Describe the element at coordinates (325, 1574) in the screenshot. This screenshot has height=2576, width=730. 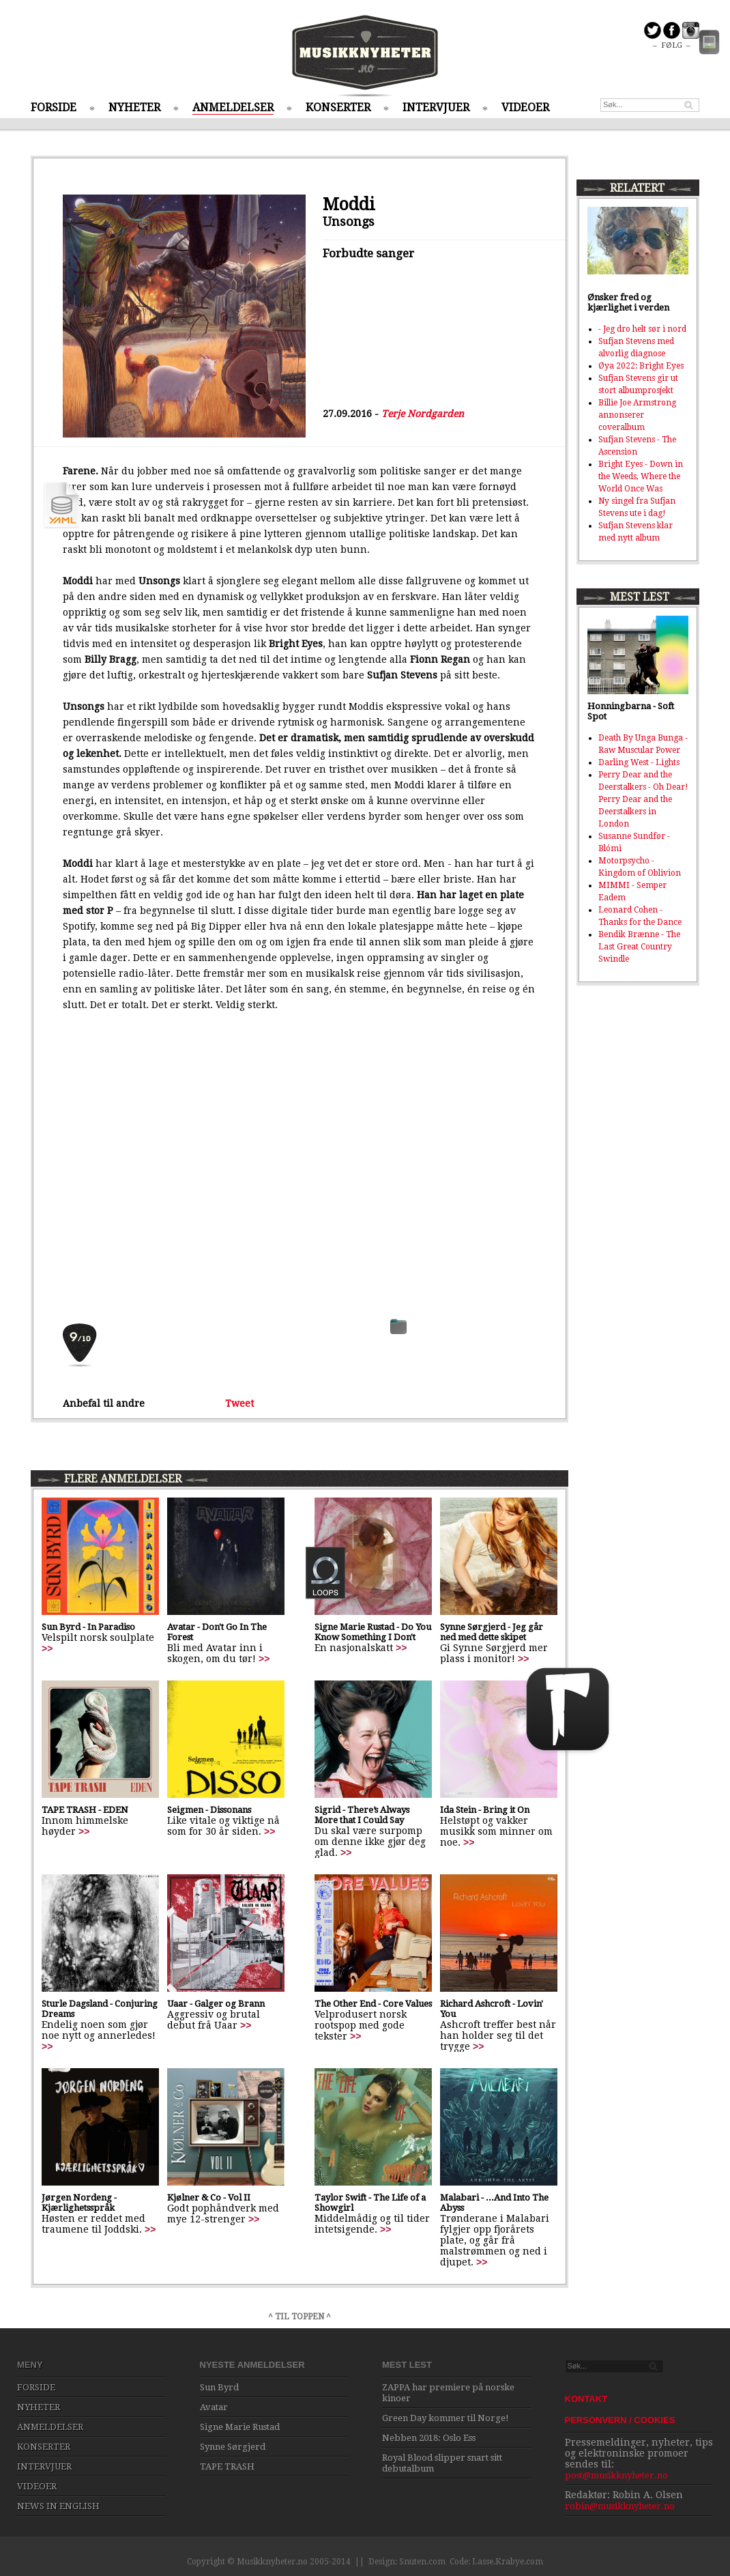
I see `manage Apple Loops storage in GarageBand` at that location.